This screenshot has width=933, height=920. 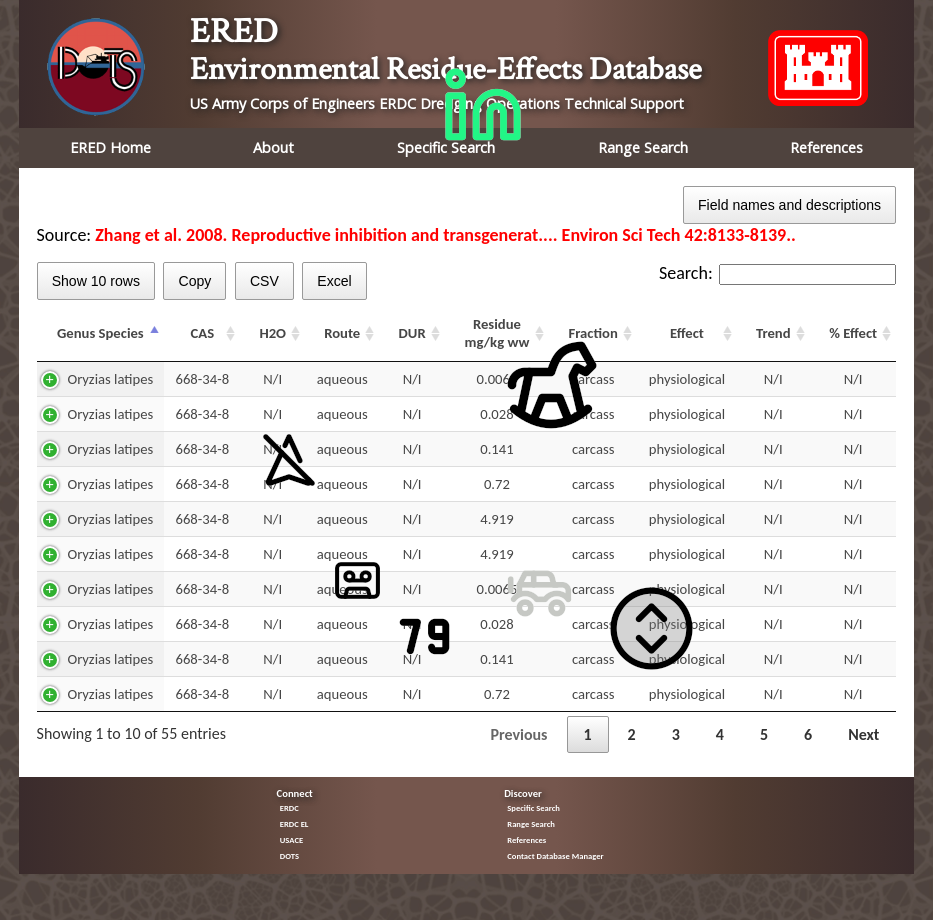 What do you see at coordinates (357, 580) in the screenshot?
I see `access audio recordings or voice memos` at bounding box center [357, 580].